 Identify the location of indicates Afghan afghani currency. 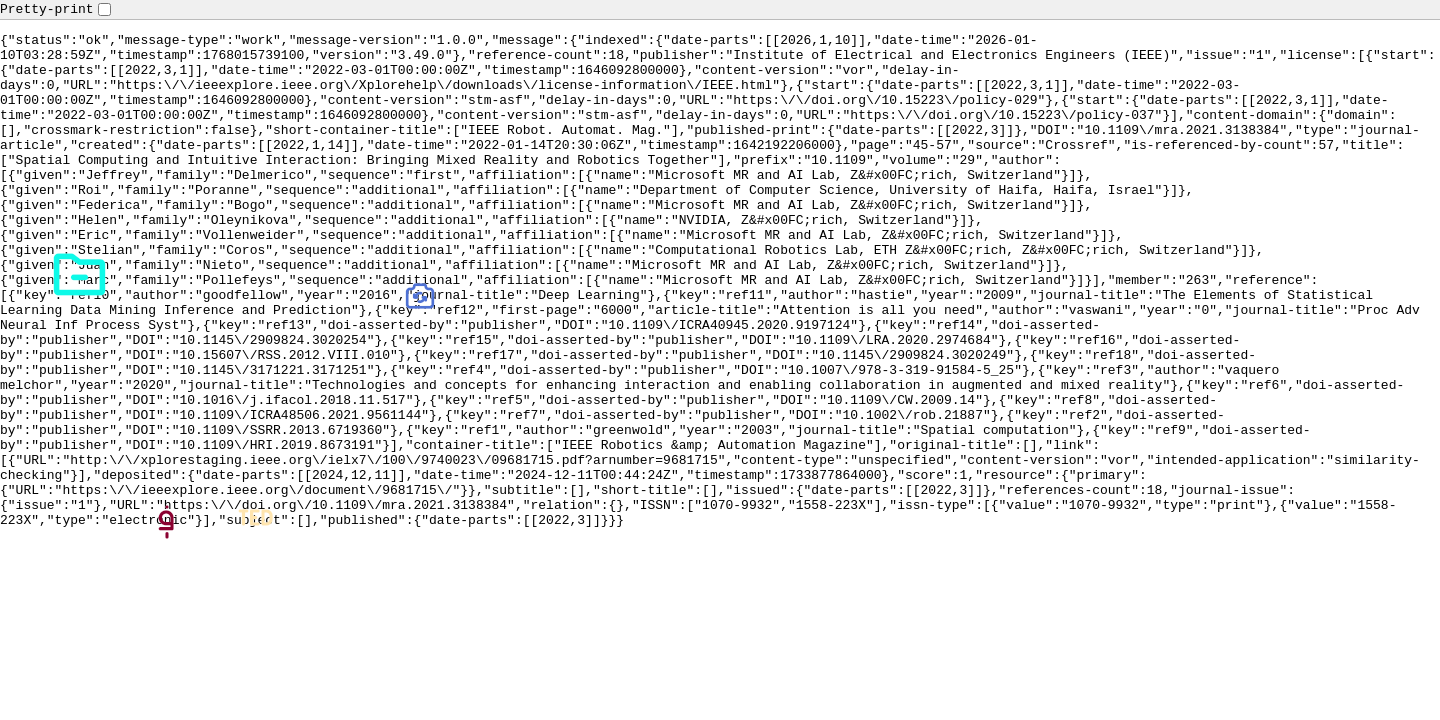
(167, 522).